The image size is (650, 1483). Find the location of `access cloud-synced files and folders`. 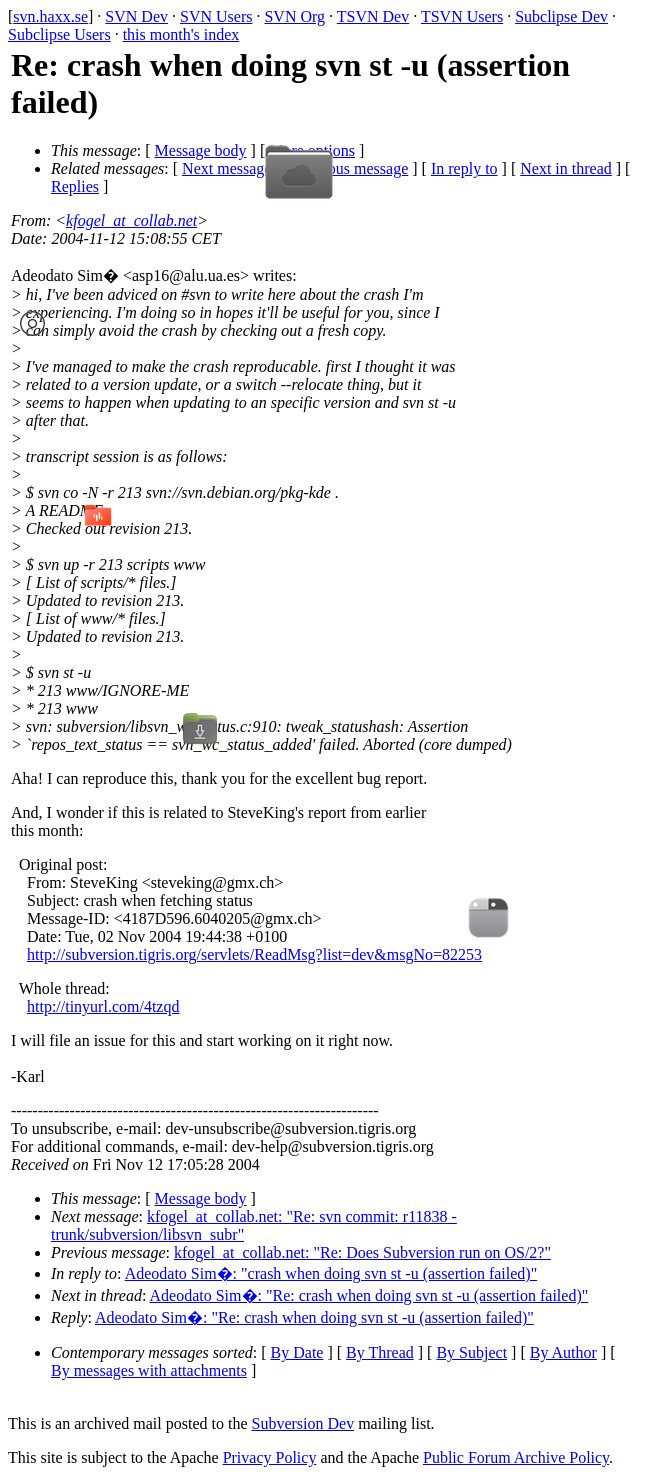

access cloud-synced files and folders is located at coordinates (299, 172).